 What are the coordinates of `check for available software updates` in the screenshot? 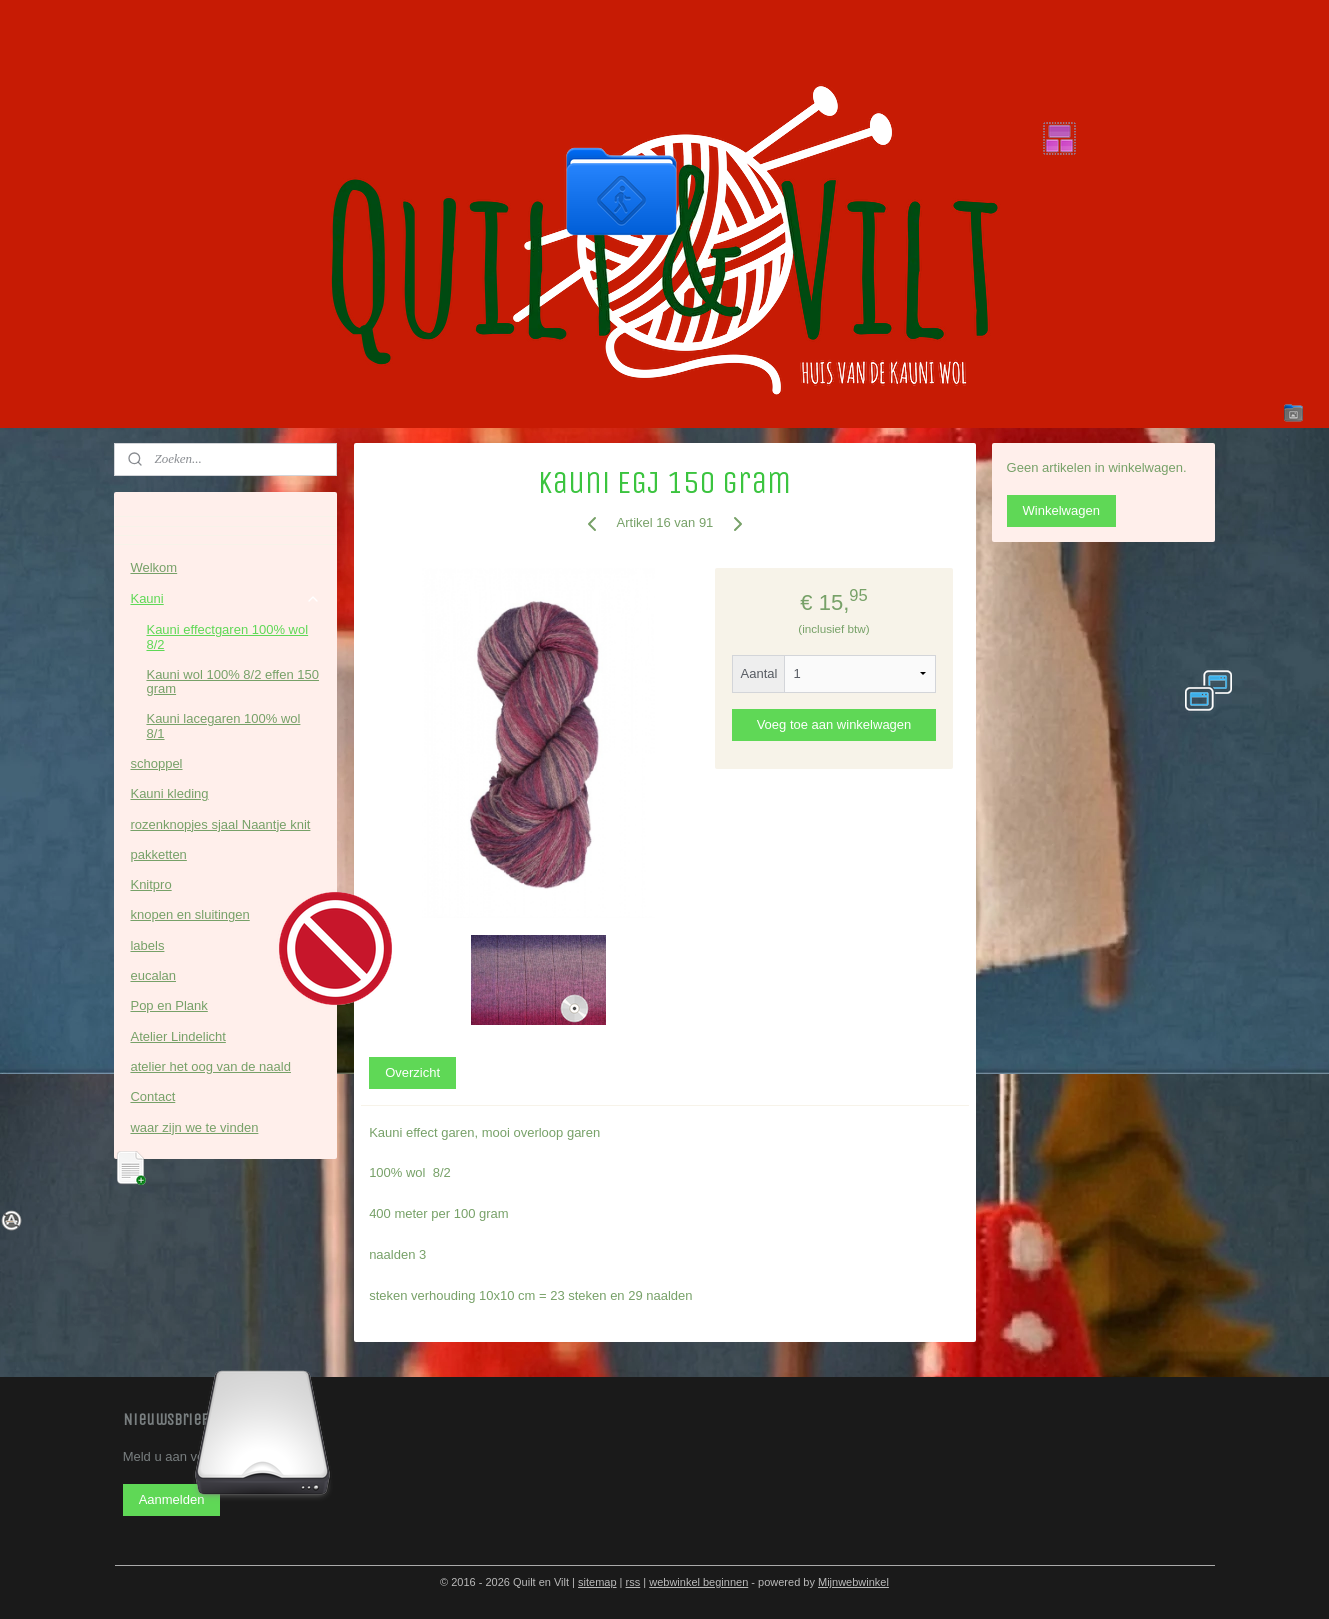 It's located at (11, 1220).